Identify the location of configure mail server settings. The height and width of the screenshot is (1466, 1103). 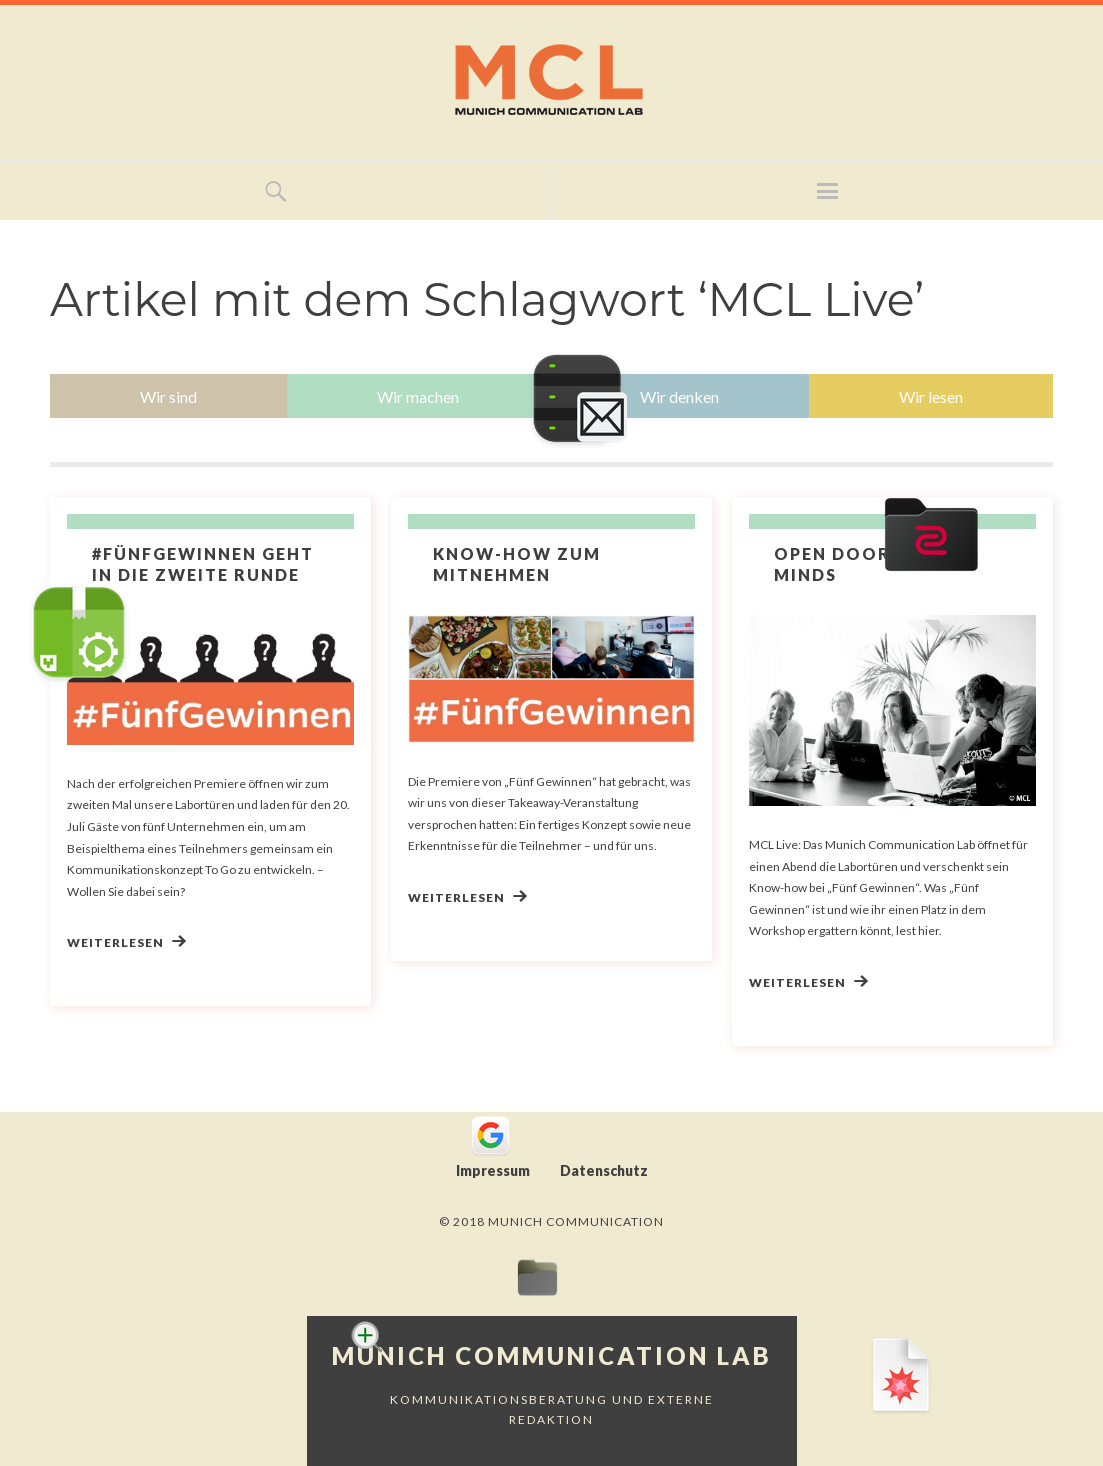
(578, 400).